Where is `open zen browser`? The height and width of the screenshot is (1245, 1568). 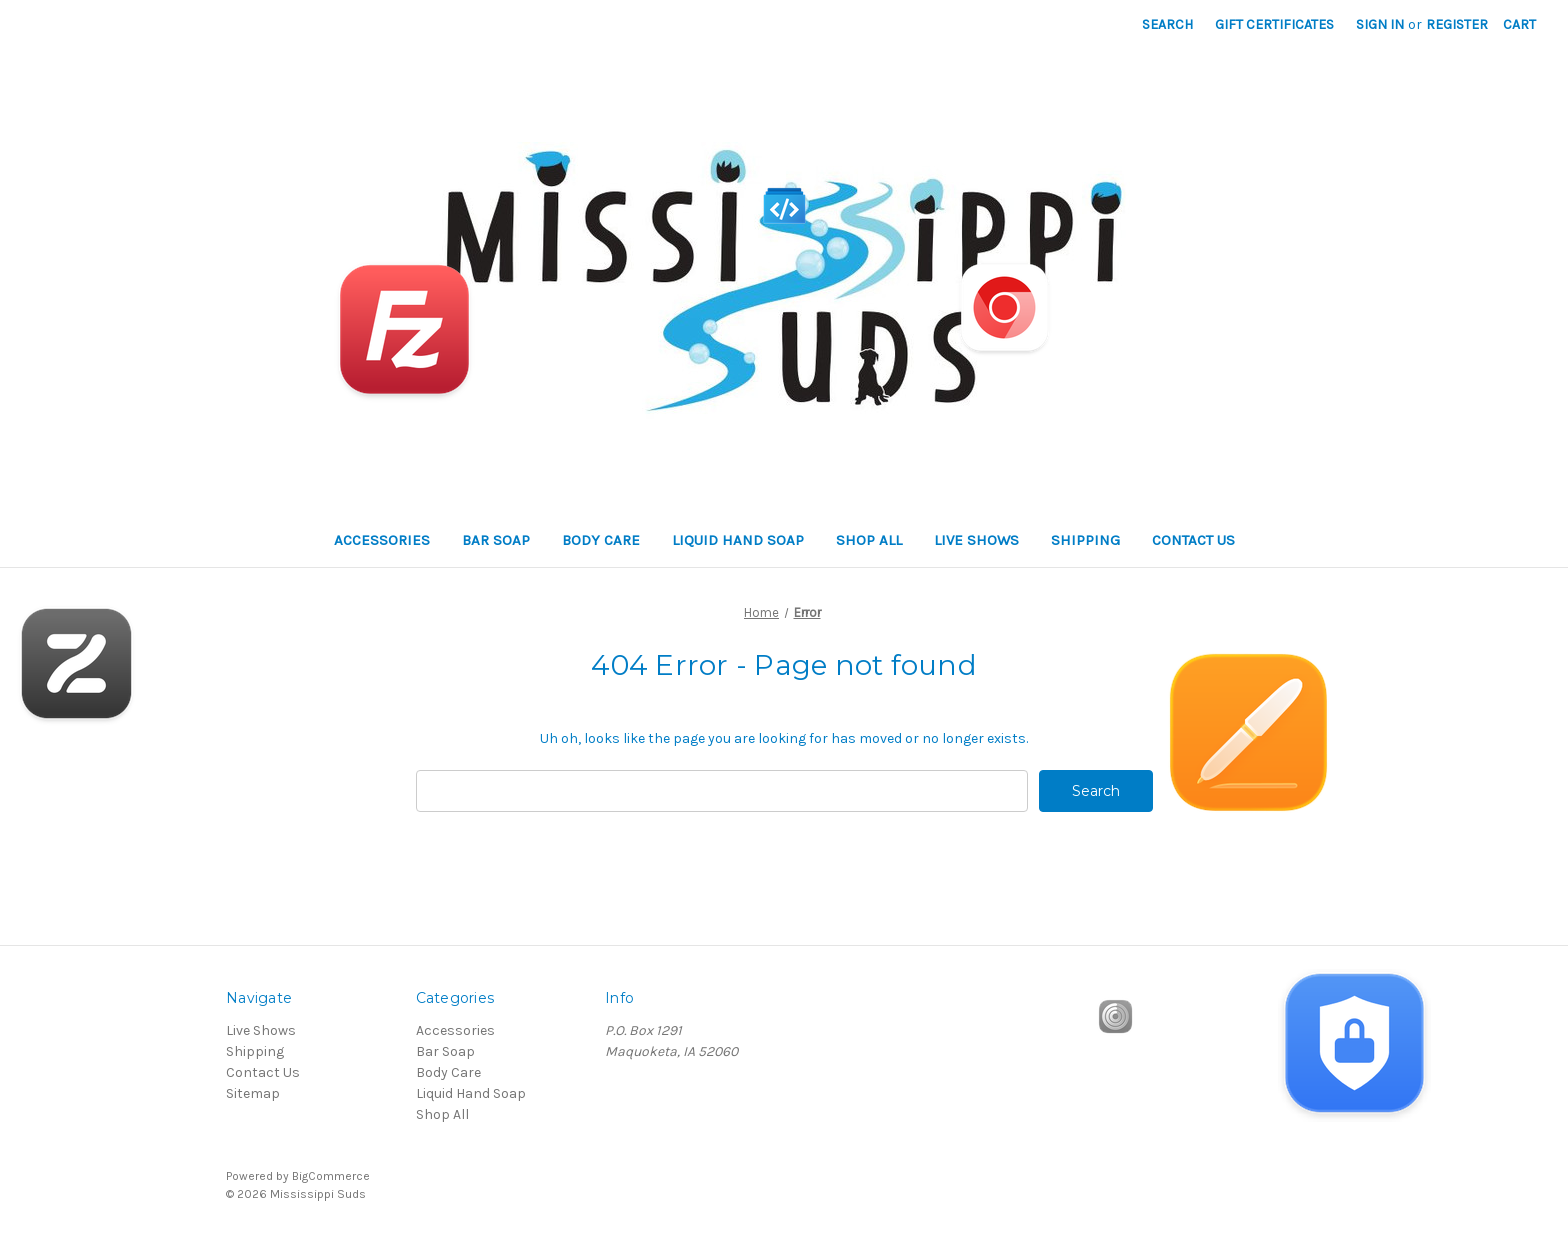 open zen browser is located at coordinates (76, 663).